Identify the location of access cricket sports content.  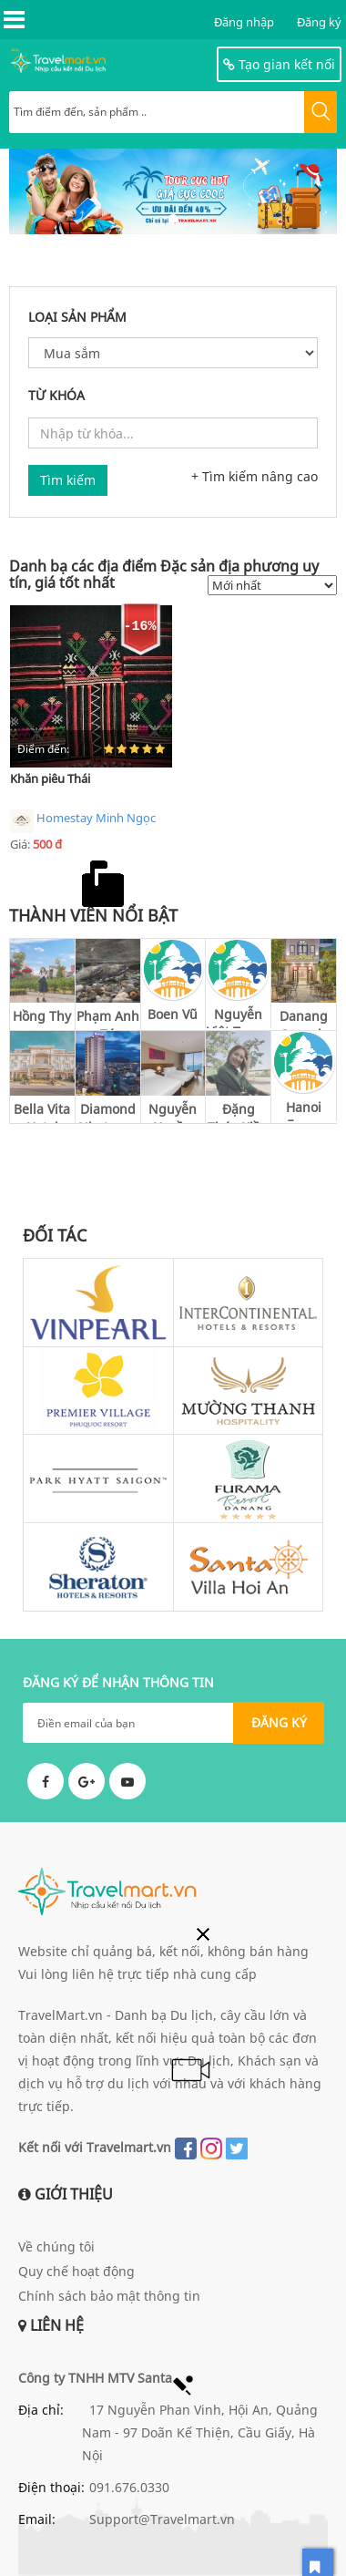
(183, 2385).